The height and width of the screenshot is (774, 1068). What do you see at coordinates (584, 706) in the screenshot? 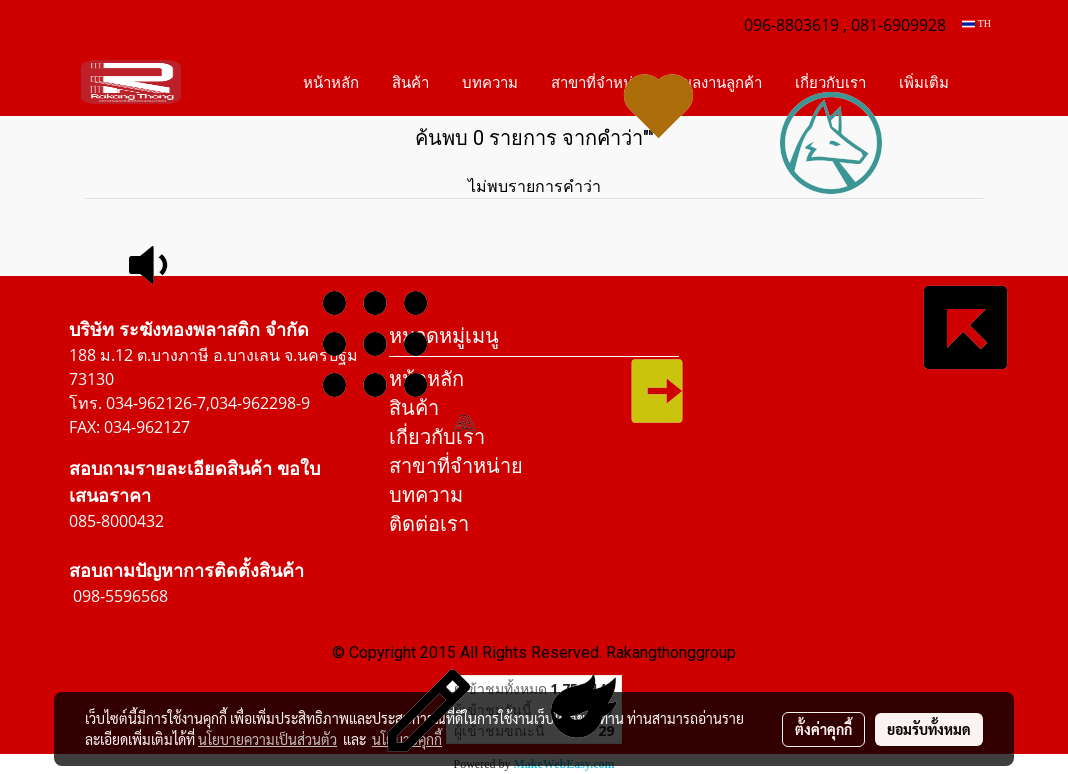
I see `visit zcool creative platform` at bounding box center [584, 706].